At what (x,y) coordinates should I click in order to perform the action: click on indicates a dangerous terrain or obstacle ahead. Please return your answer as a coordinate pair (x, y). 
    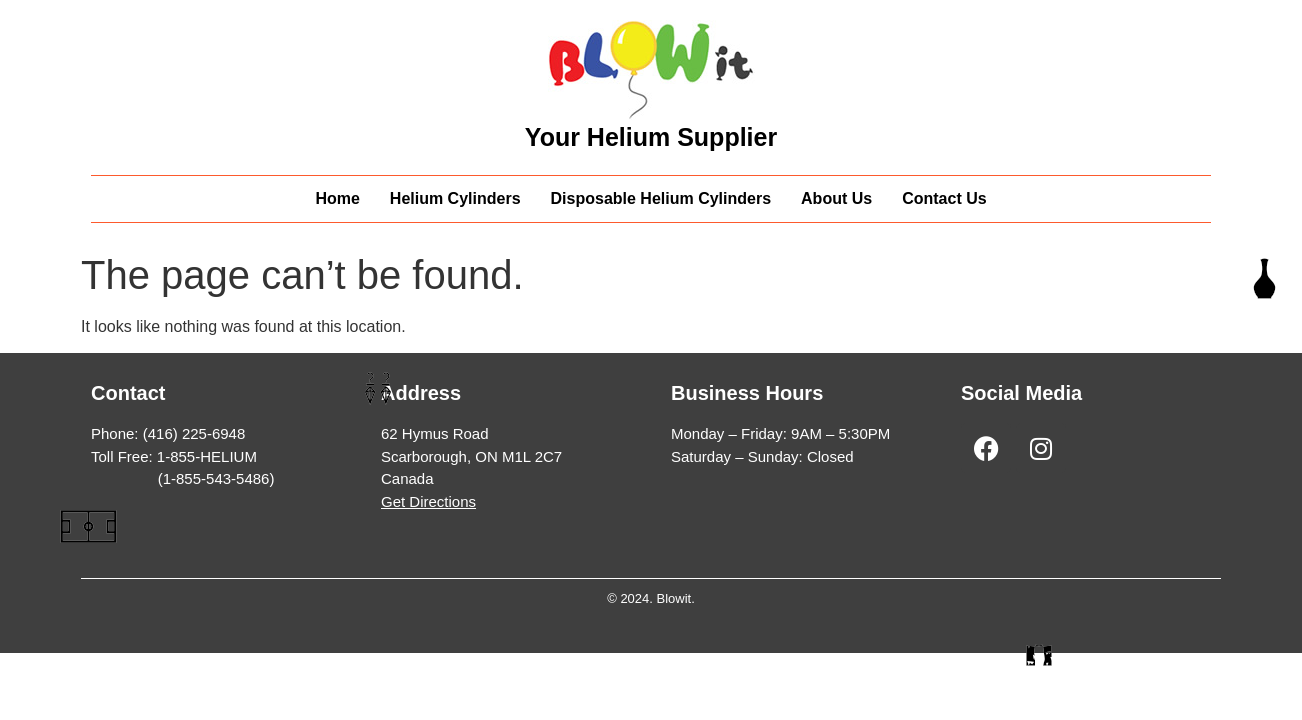
    Looking at the image, I should click on (1039, 653).